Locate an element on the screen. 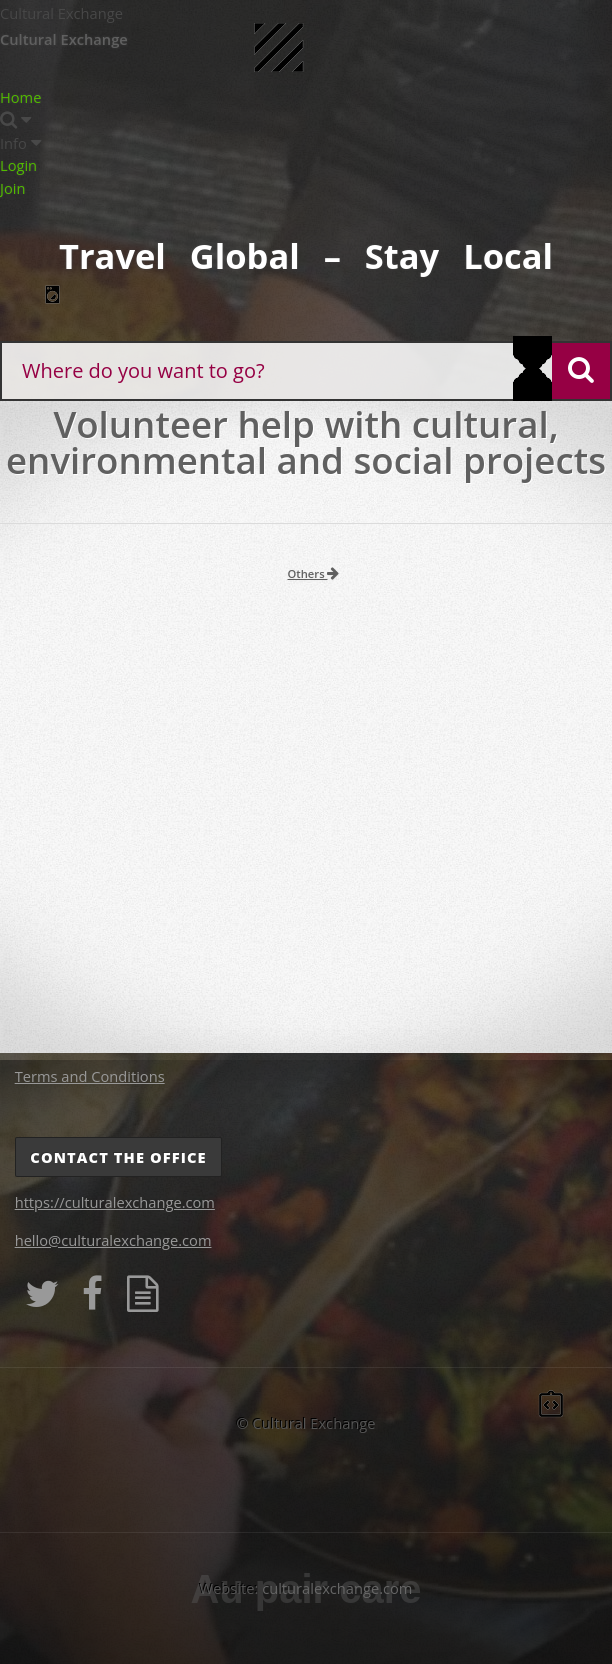  apply texture or pattern overlay is located at coordinates (278, 47).